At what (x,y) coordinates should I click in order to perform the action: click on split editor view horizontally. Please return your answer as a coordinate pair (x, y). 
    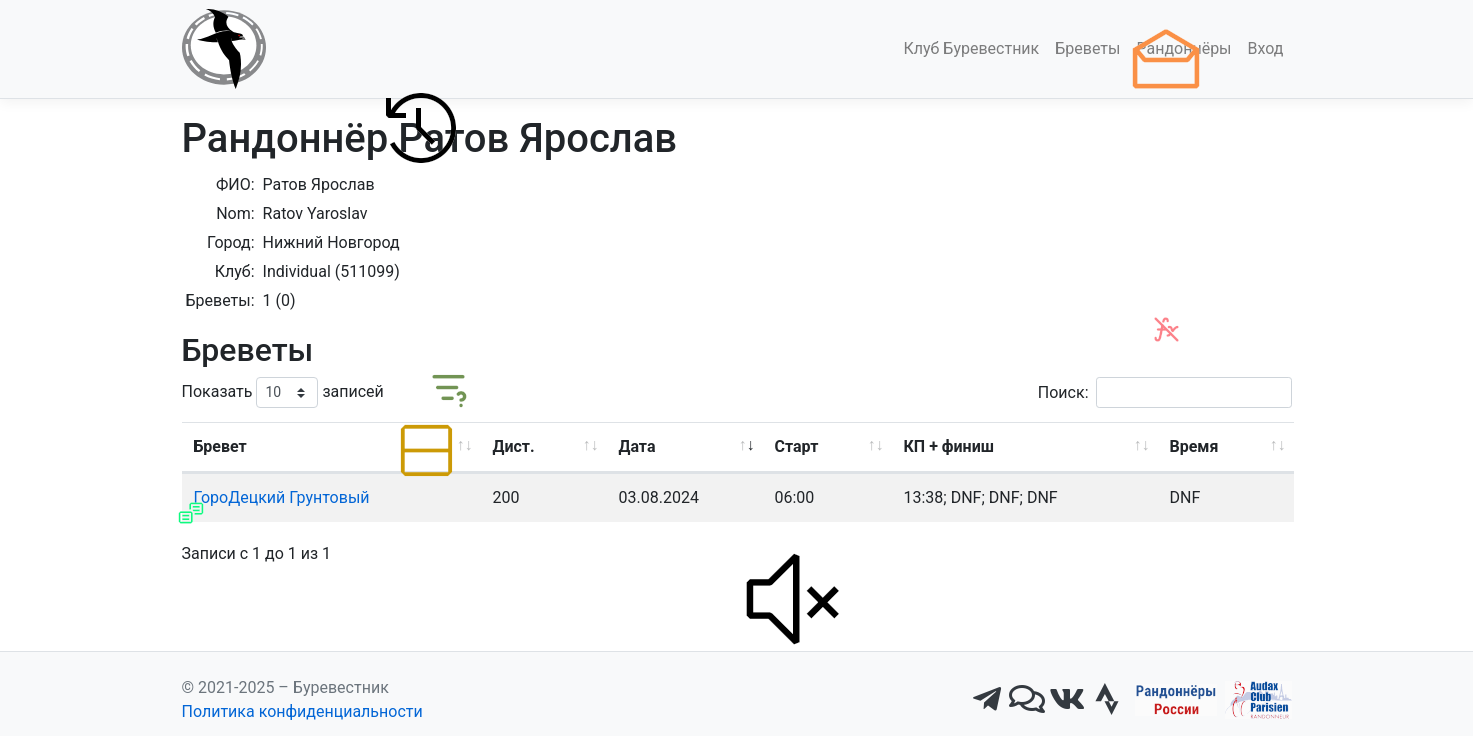
    Looking at the image, I should click on (424, 448).